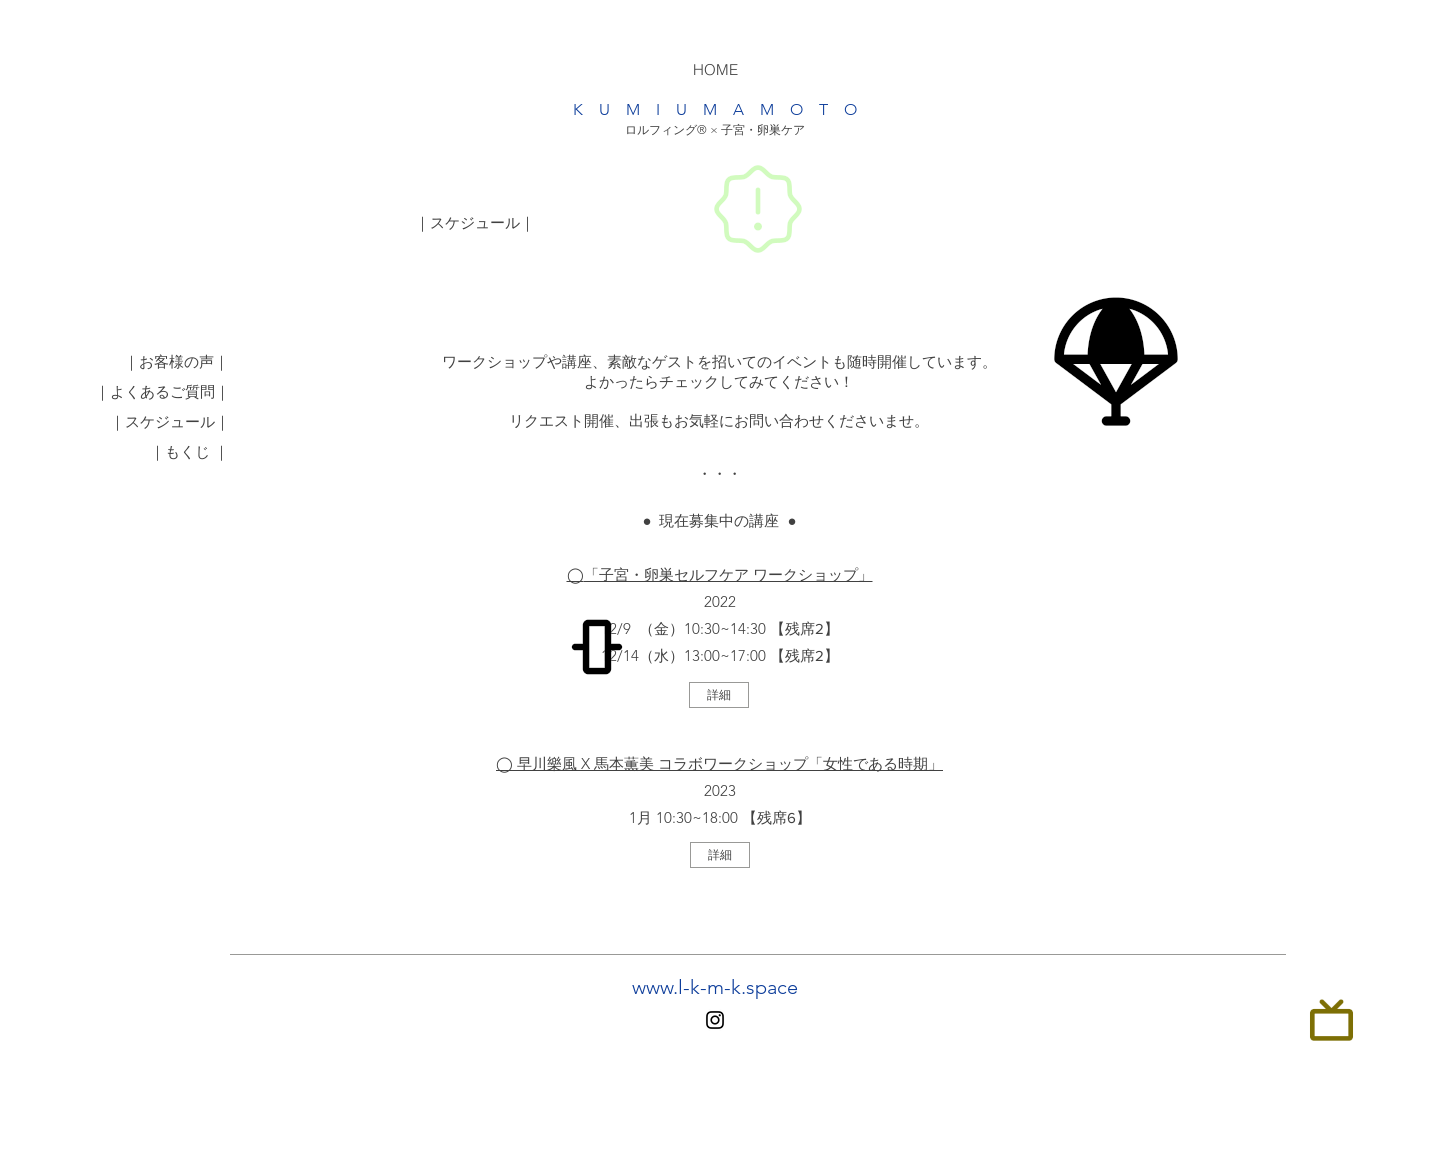 This screenshot has height=1174, width=1440. I want to click on center align object vertically, so click(597, 647).